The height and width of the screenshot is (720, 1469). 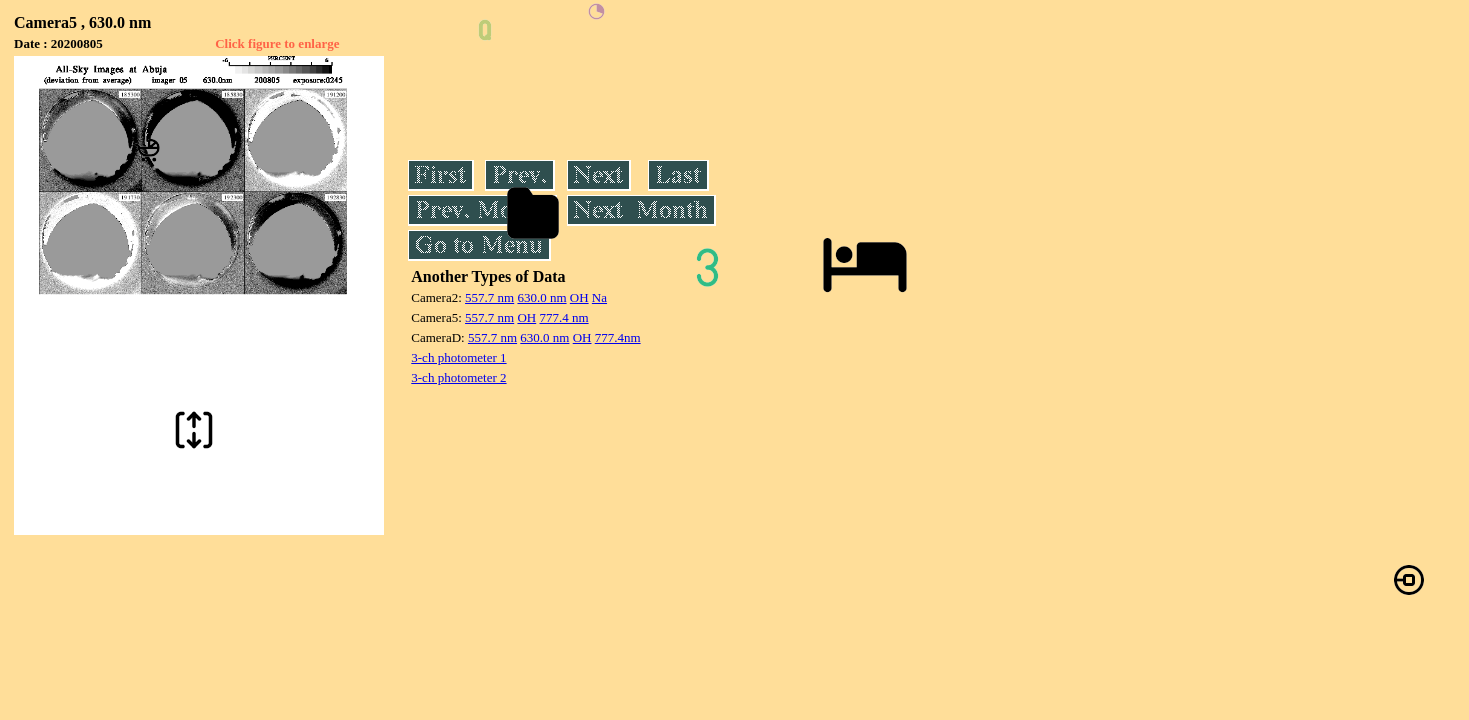 I want to click on indicates a label or category starting with "q", so click(x=485, y=30).